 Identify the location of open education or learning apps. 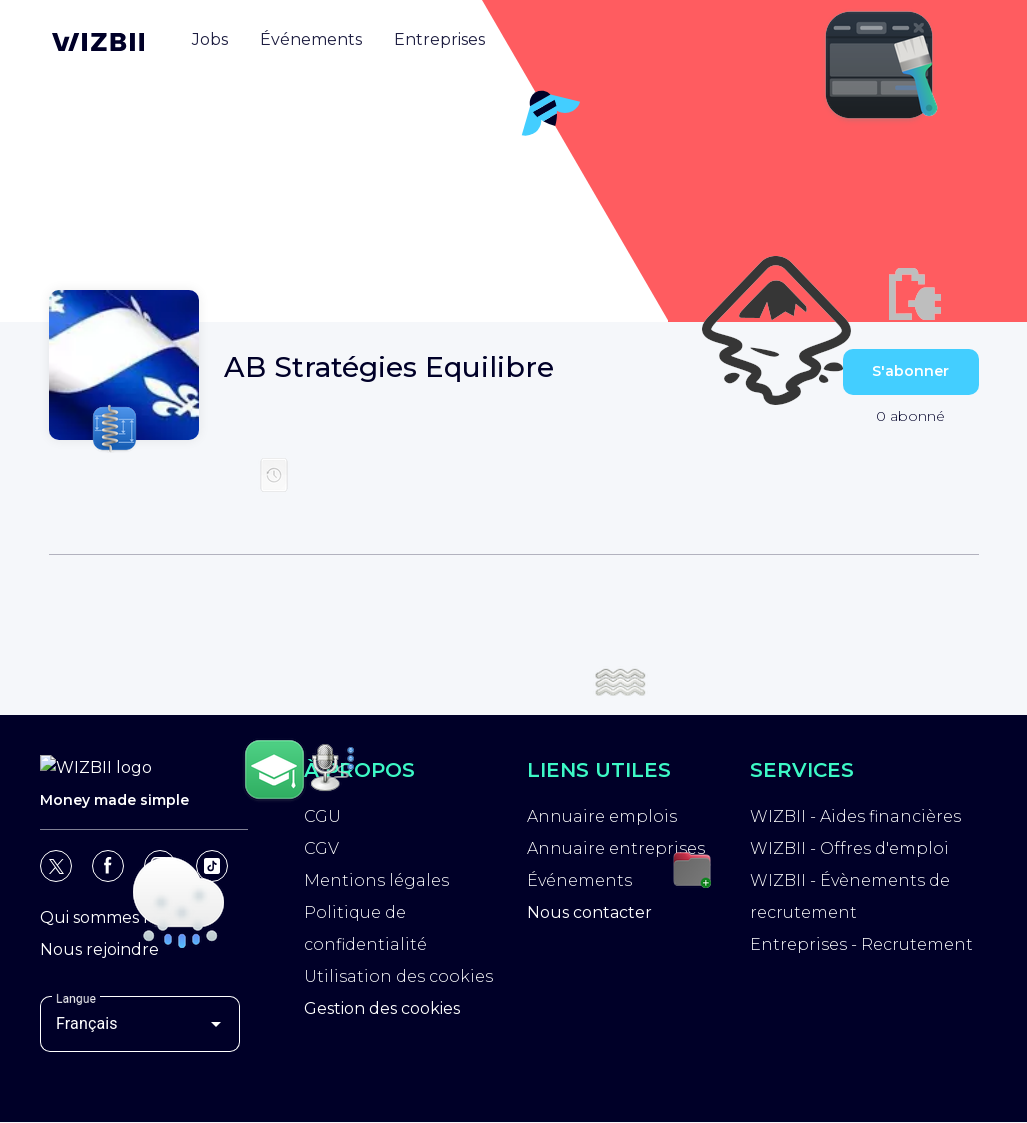
(274, 769).